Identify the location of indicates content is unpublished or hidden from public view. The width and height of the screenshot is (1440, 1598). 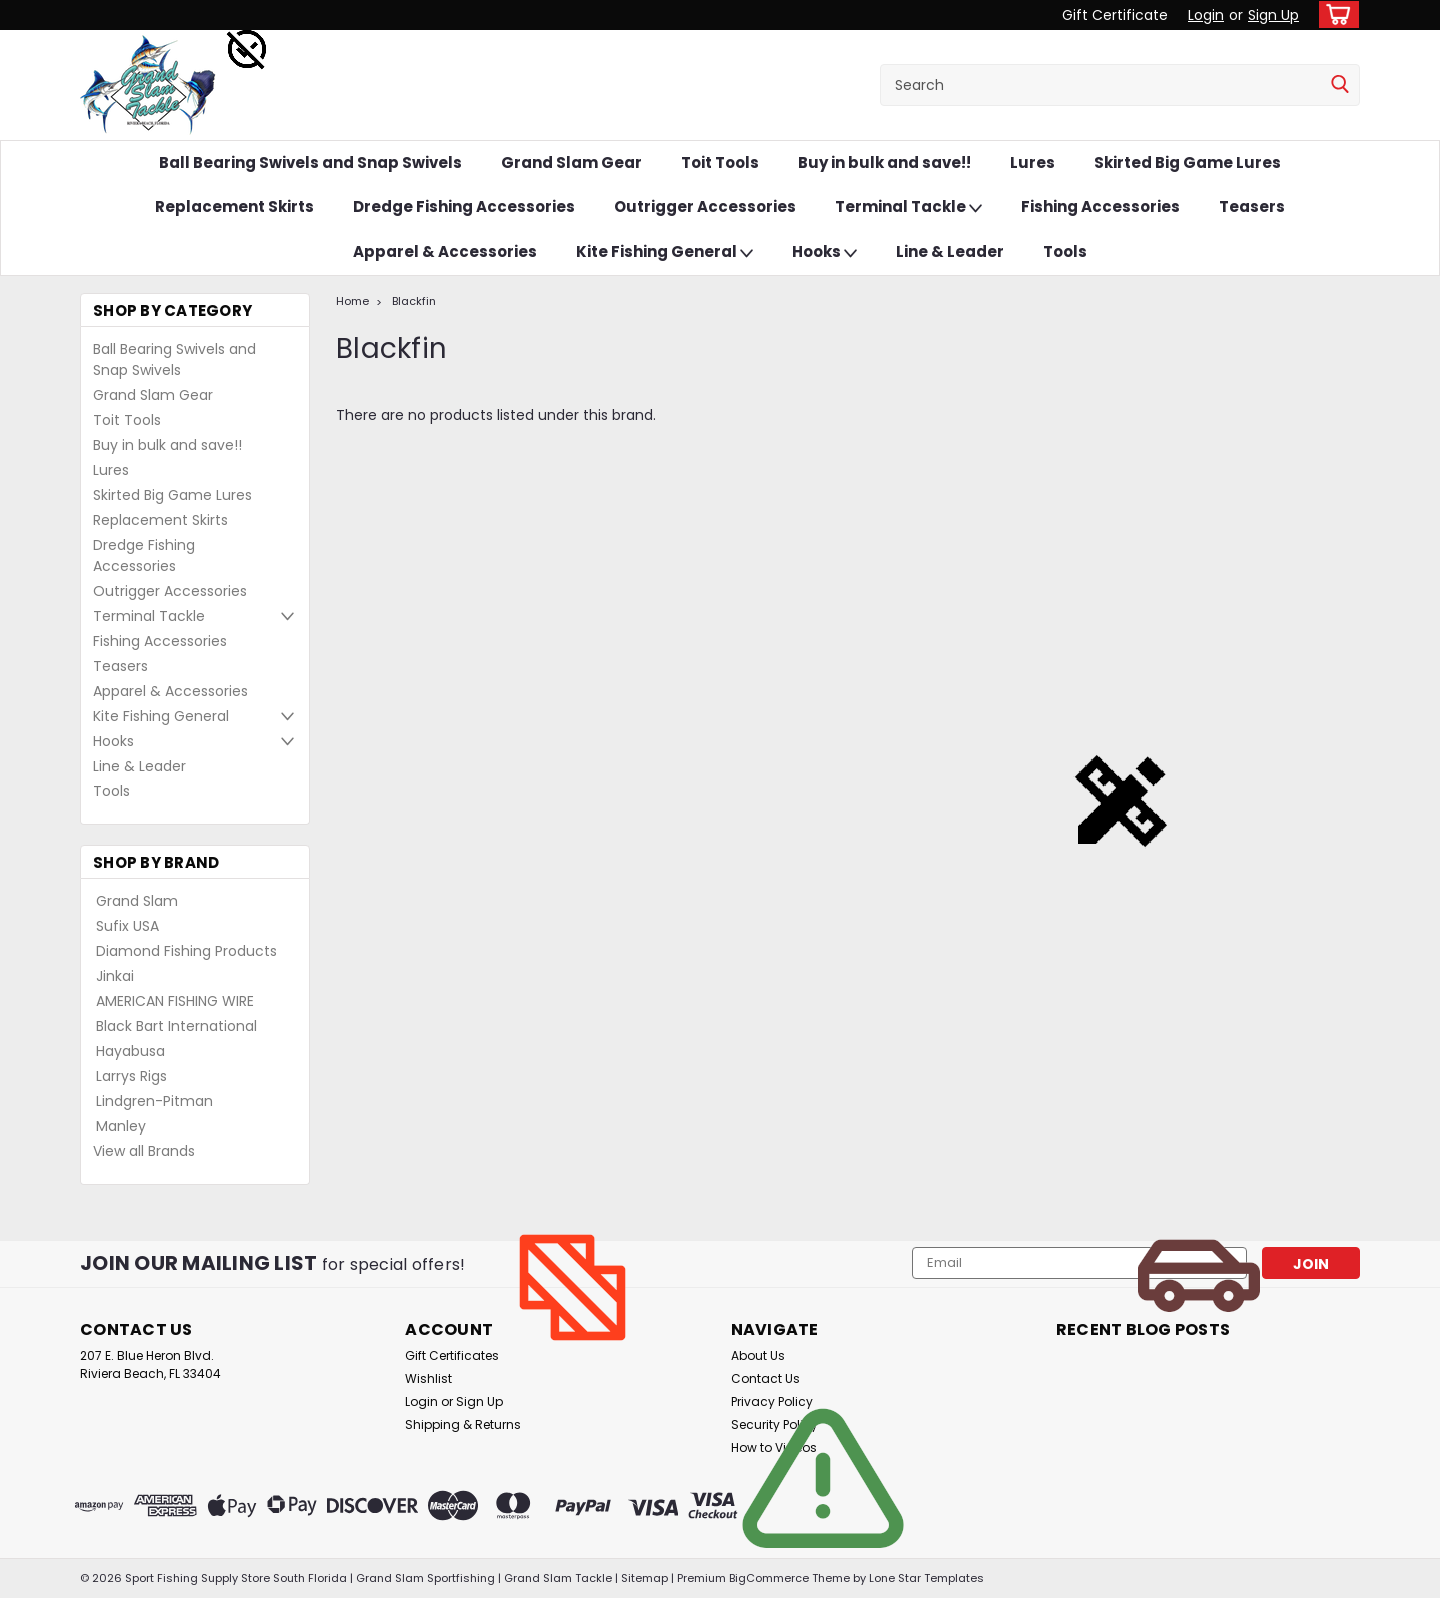
(247, 49).